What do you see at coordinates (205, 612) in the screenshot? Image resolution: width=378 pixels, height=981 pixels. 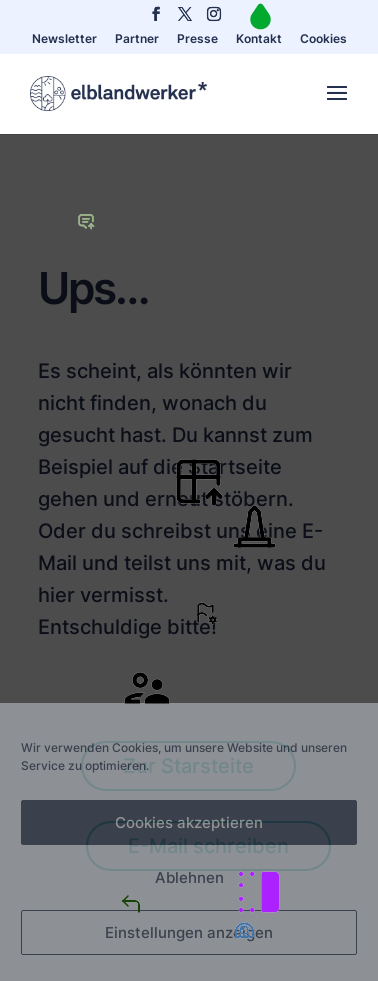 I see `configure flag or milestone settings` at bounding box center [205, 612].